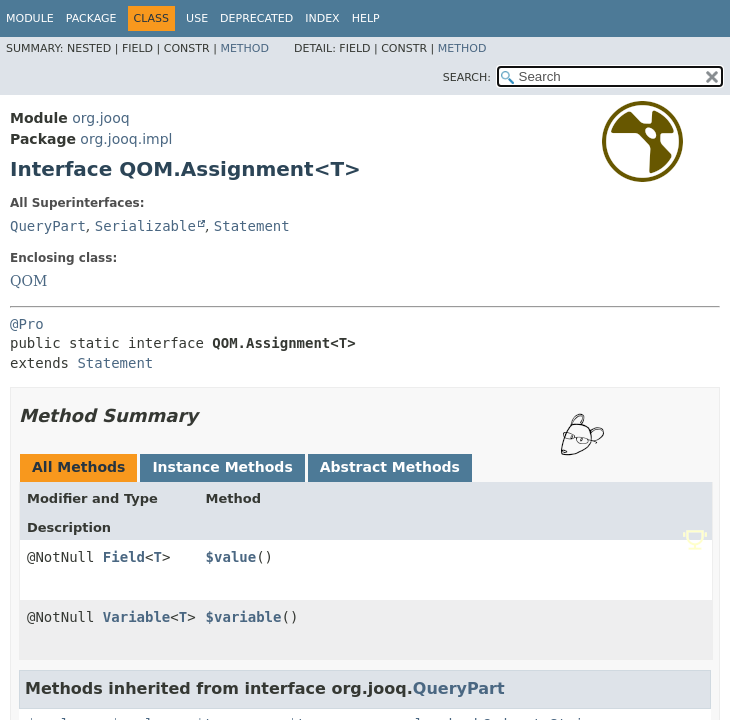 The width and height of the screenshot is (730, 720). I want to click on open Nuke compositing software, so click(642, 141).